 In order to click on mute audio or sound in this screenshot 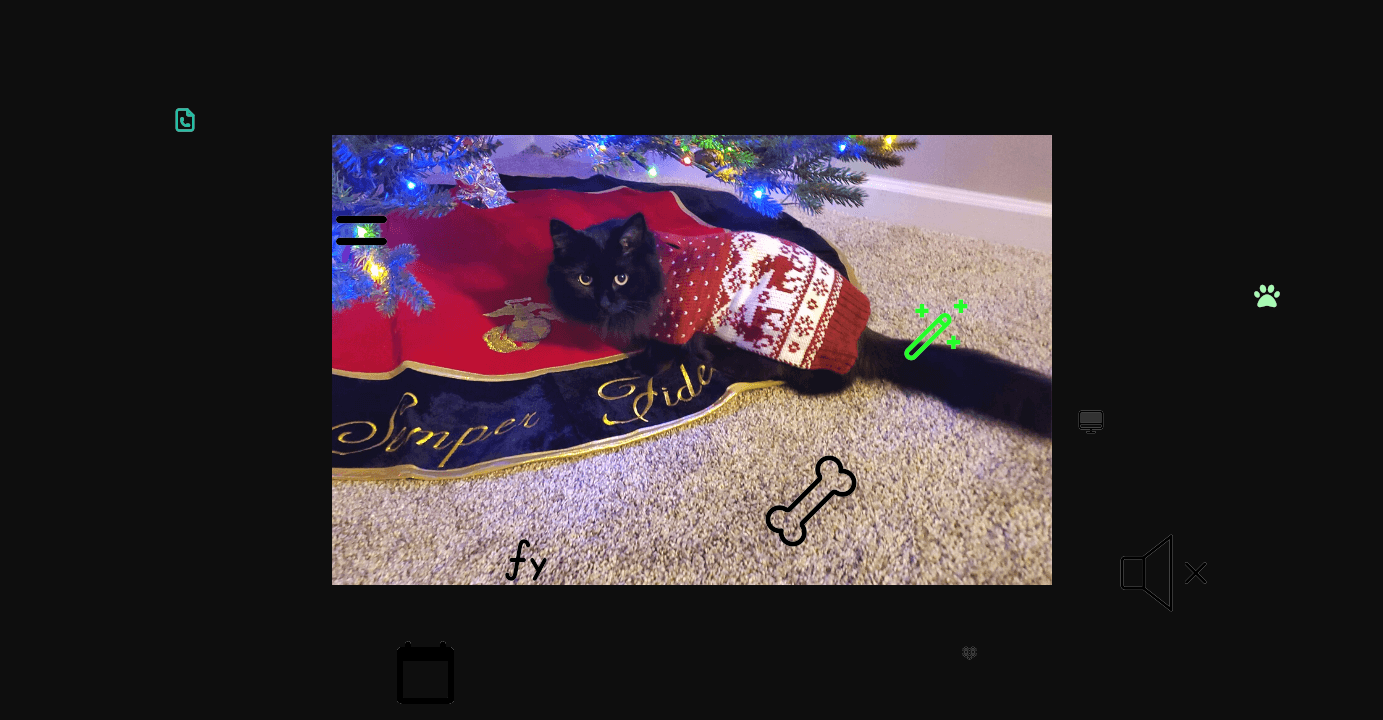, I will do `click(1162, 573)`.